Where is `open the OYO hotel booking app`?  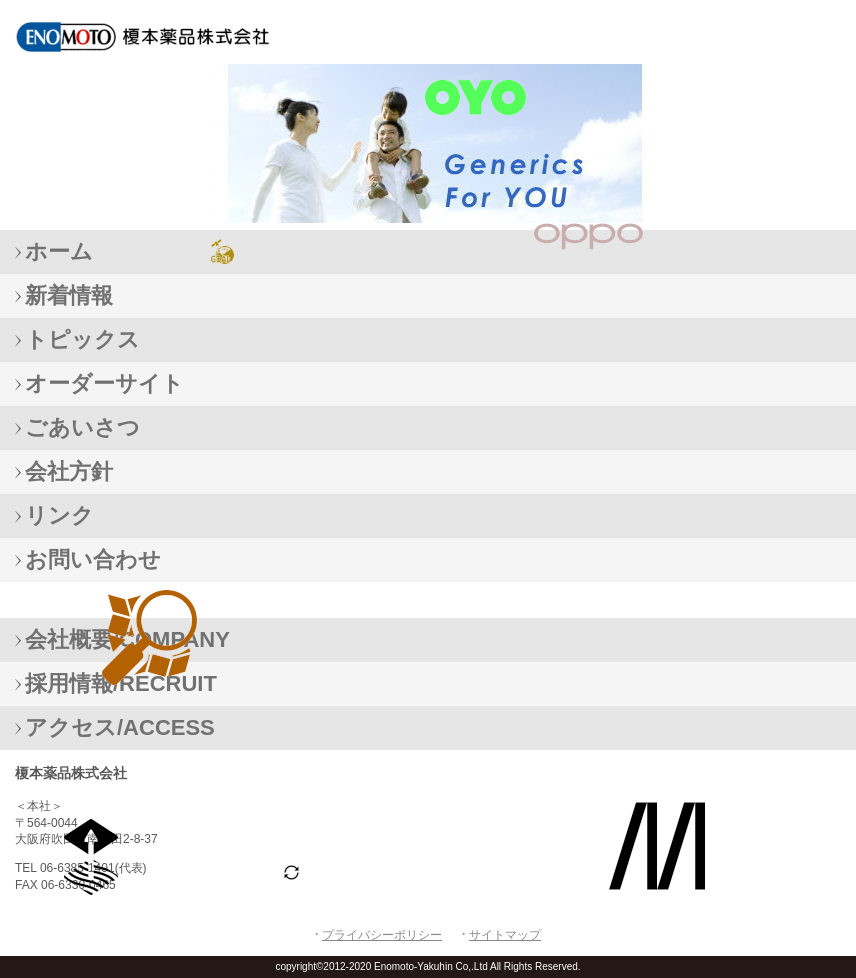
open the OYO hotel booking app is located at coordinates (475, 97).